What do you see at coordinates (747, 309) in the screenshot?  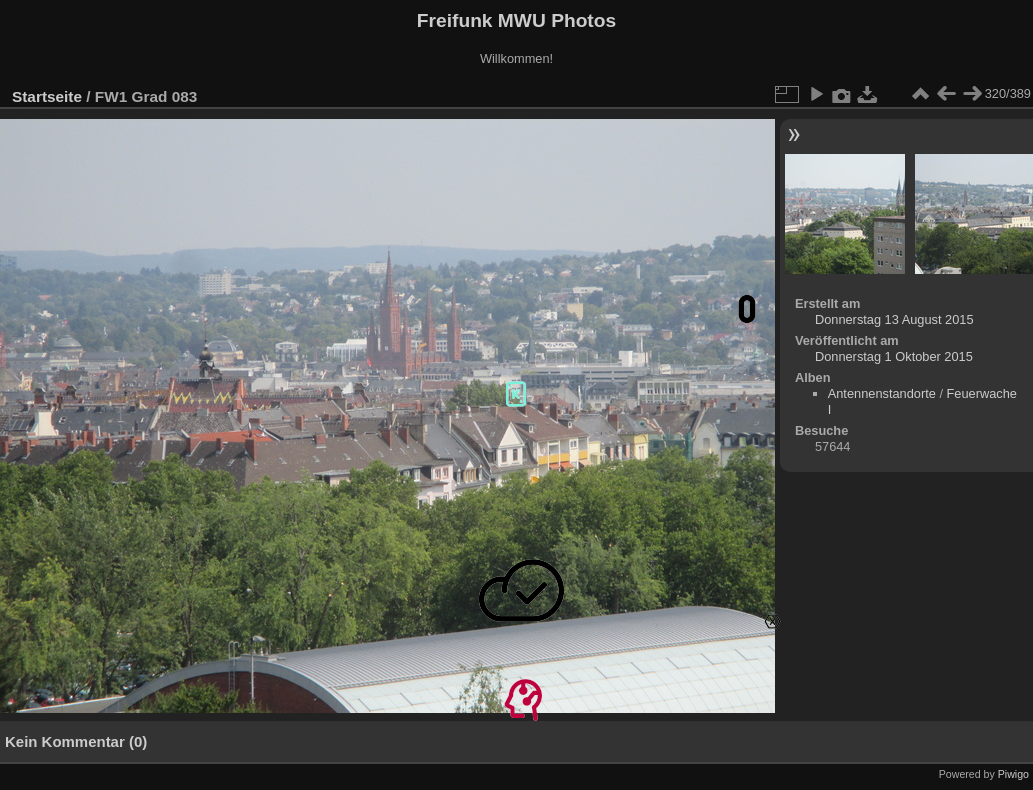 I see `indicates a lowercase letter "o" for text formatting` at bounding box center [747, 309].